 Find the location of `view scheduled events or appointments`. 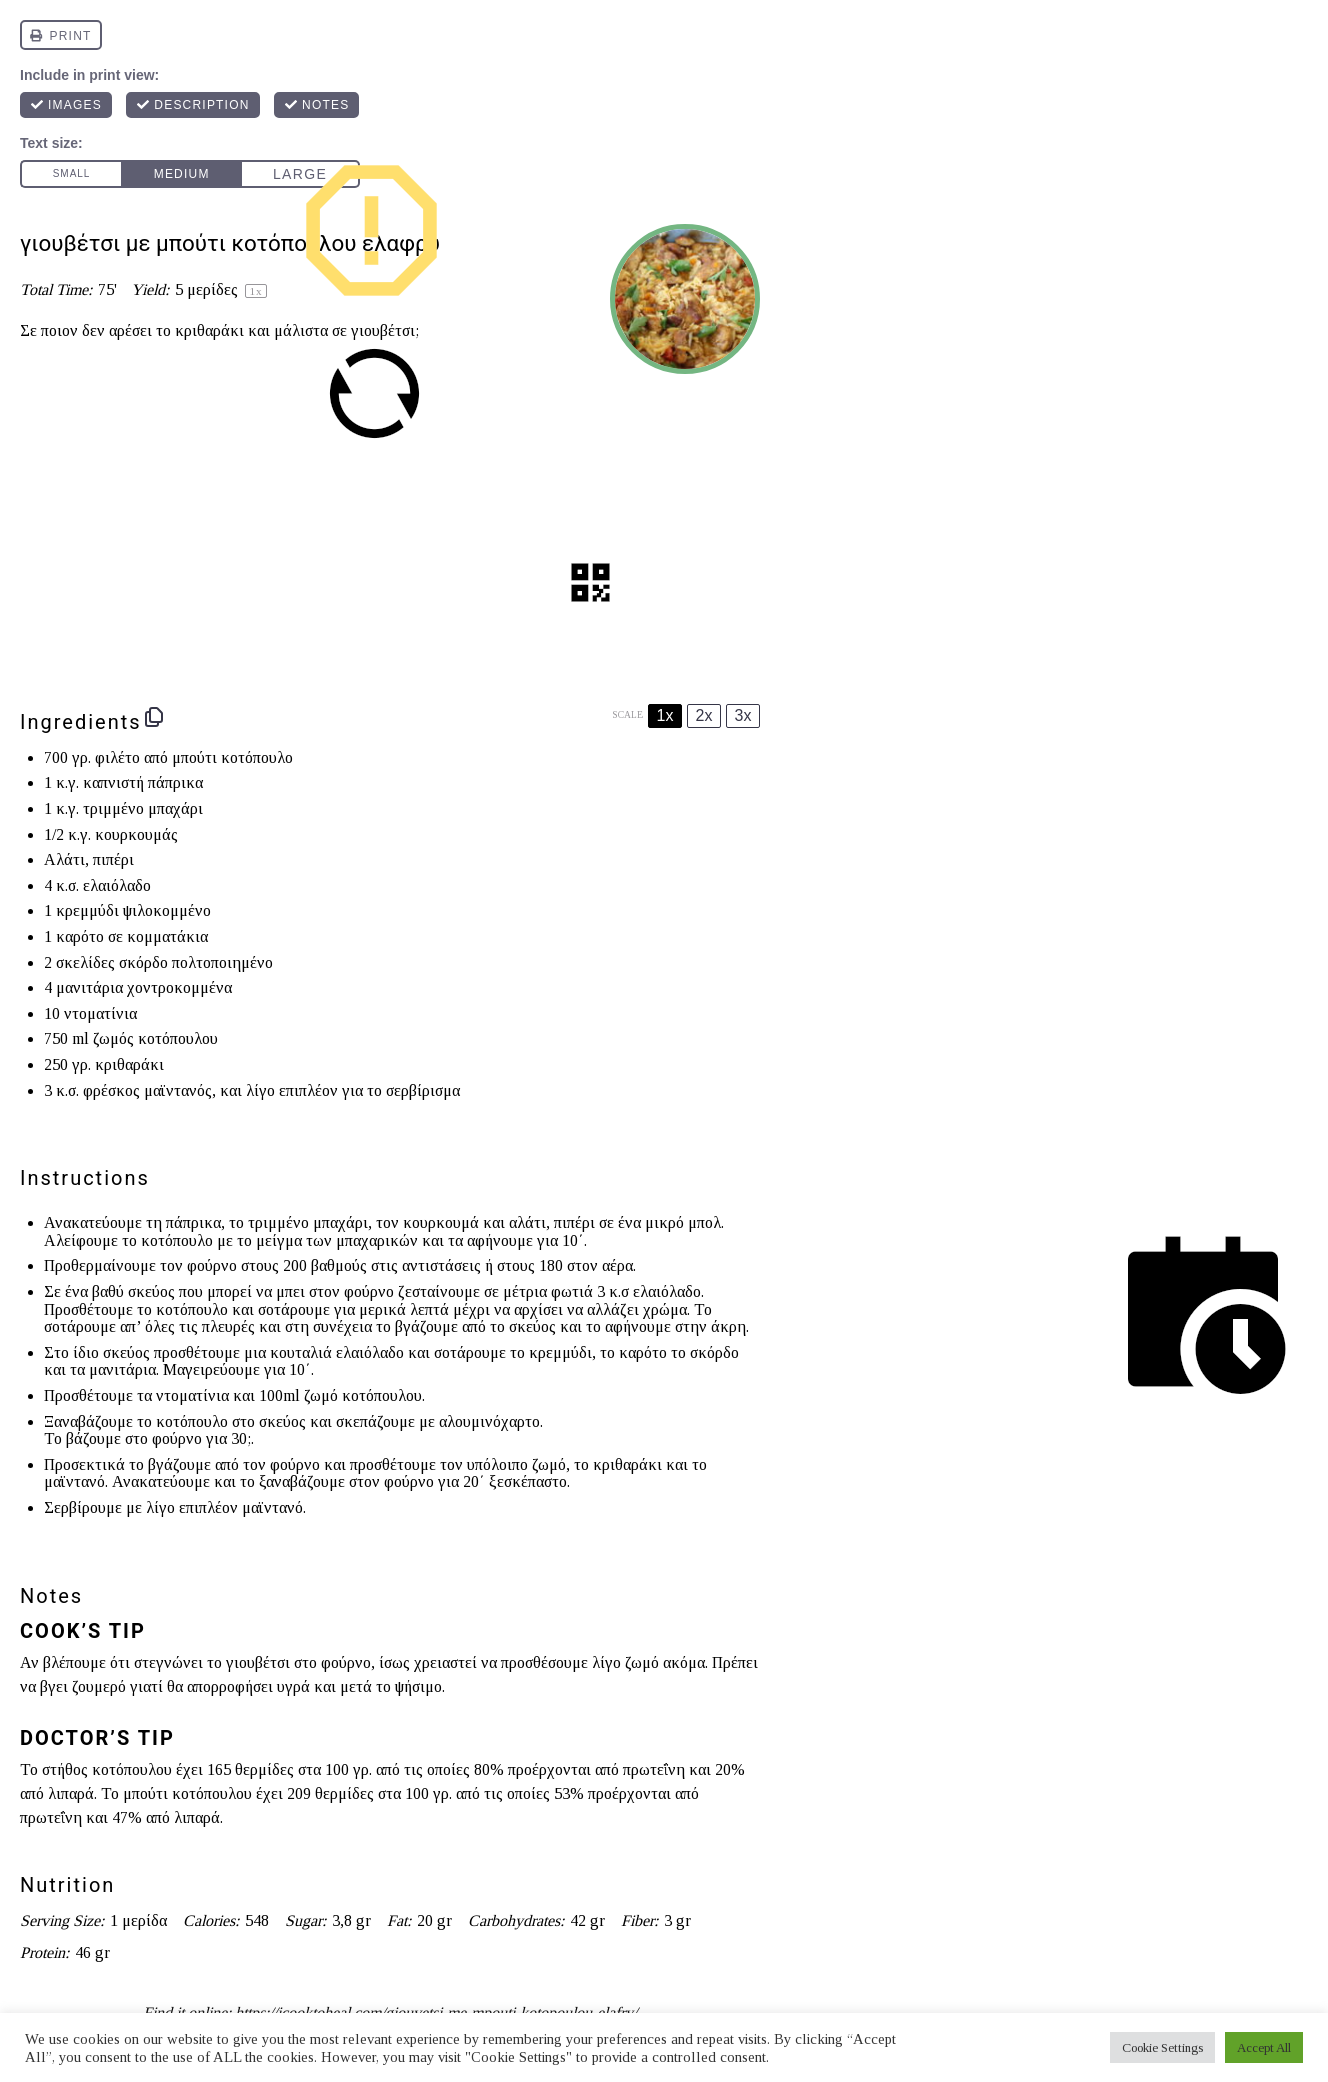

view scheduled events or appointments is located at coordinates (1203, 1319).